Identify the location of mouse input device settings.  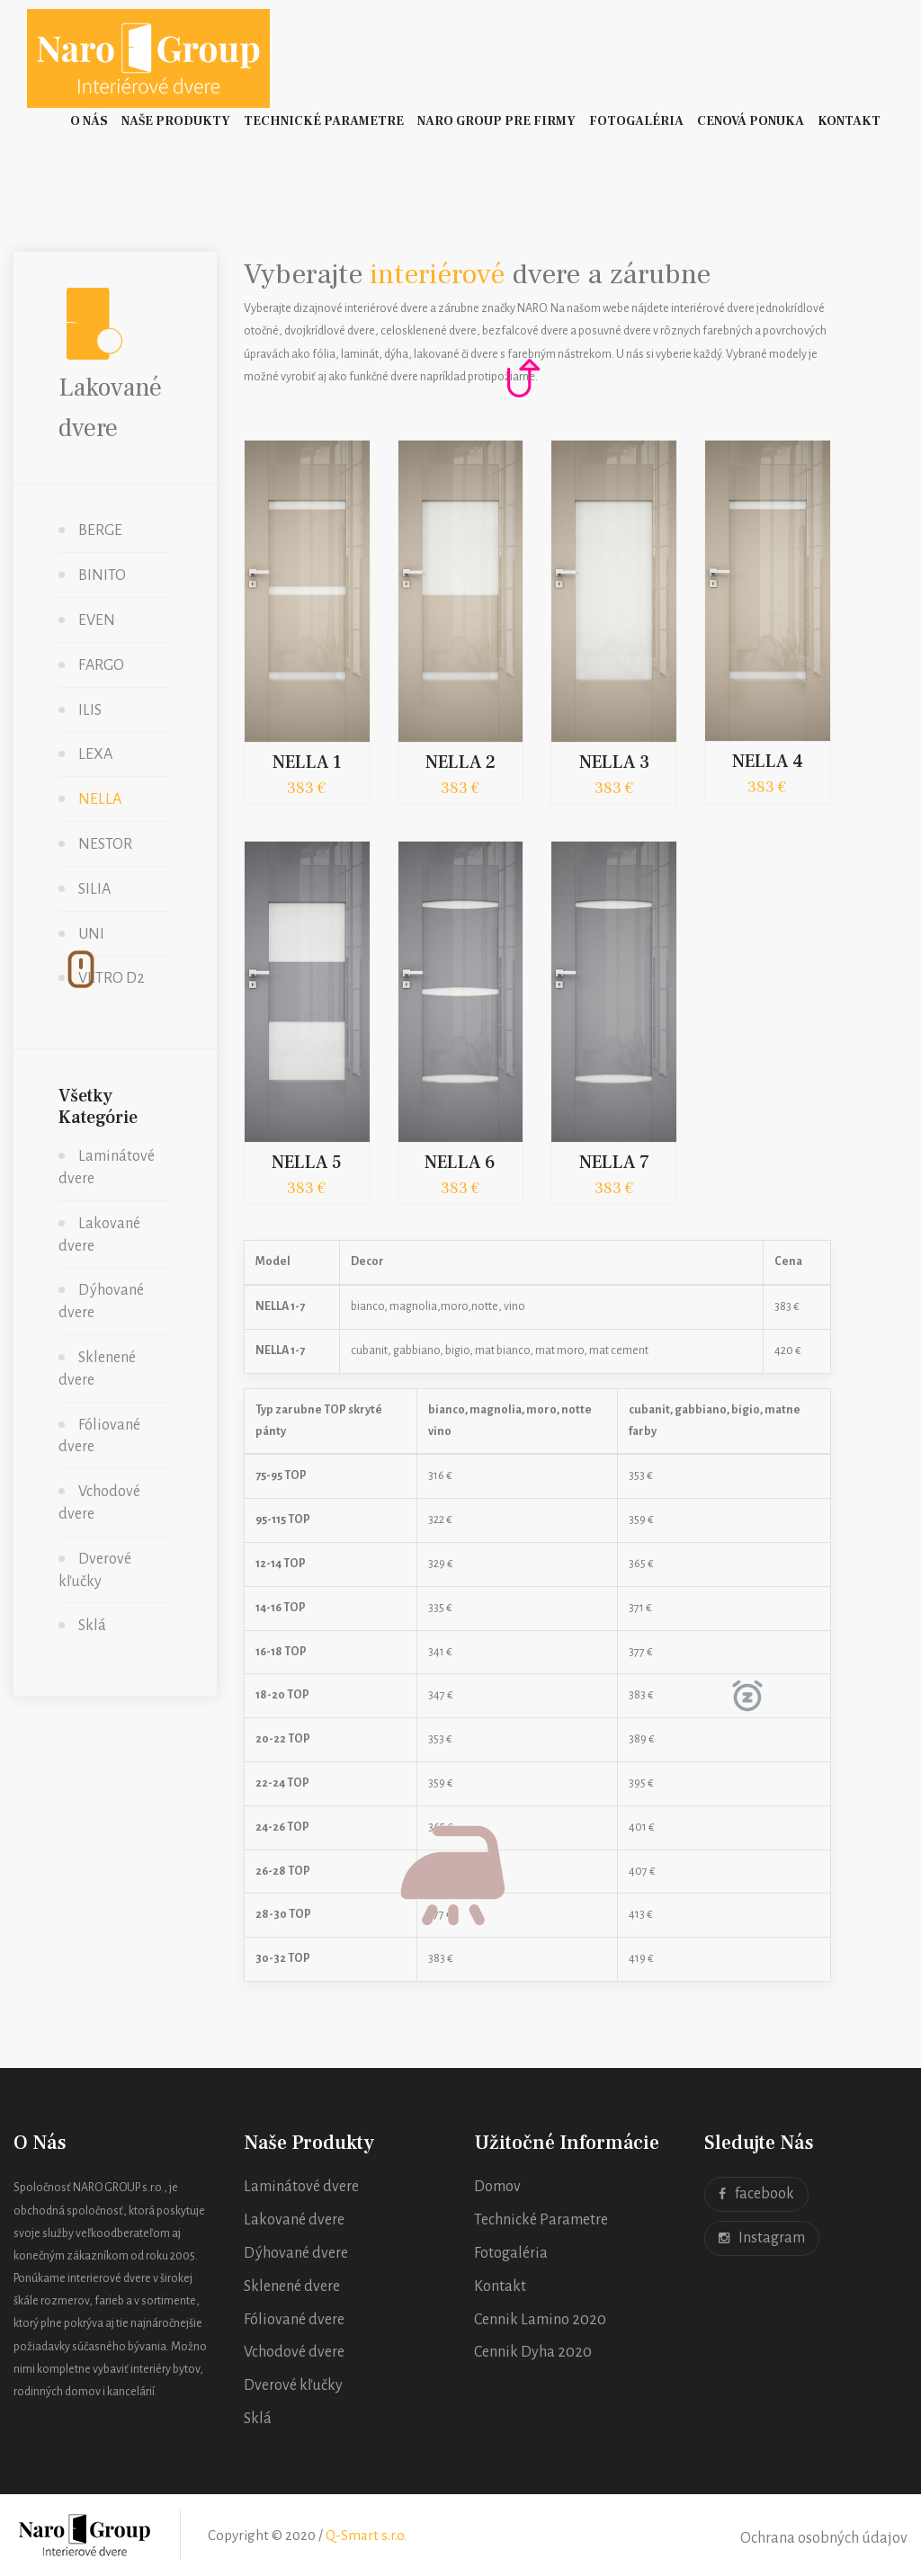
(81, 969).